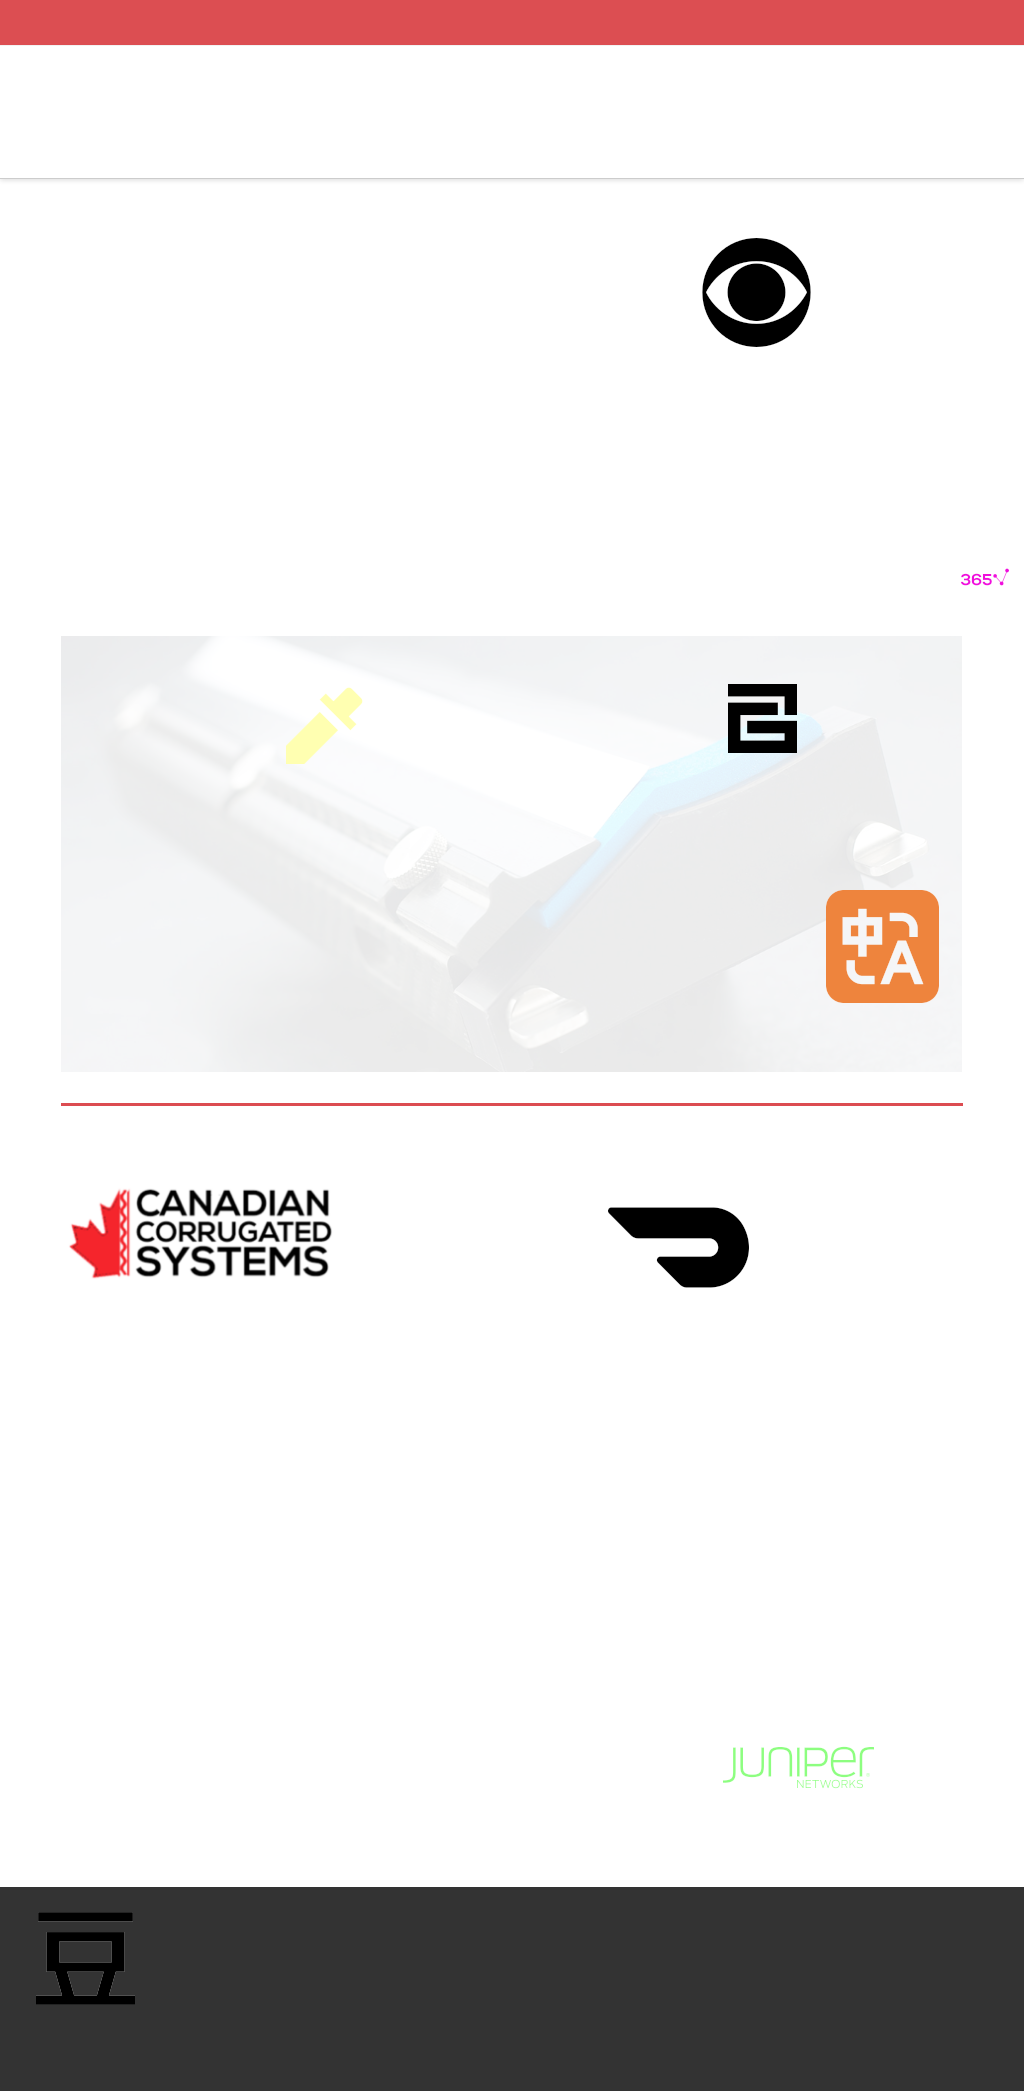 The height and width of the screenshot is (2091, 1024). What do you see at coordinates (985, 577) in the screenshot?
I see `365 data science logo` at bounding box center [985, 577].